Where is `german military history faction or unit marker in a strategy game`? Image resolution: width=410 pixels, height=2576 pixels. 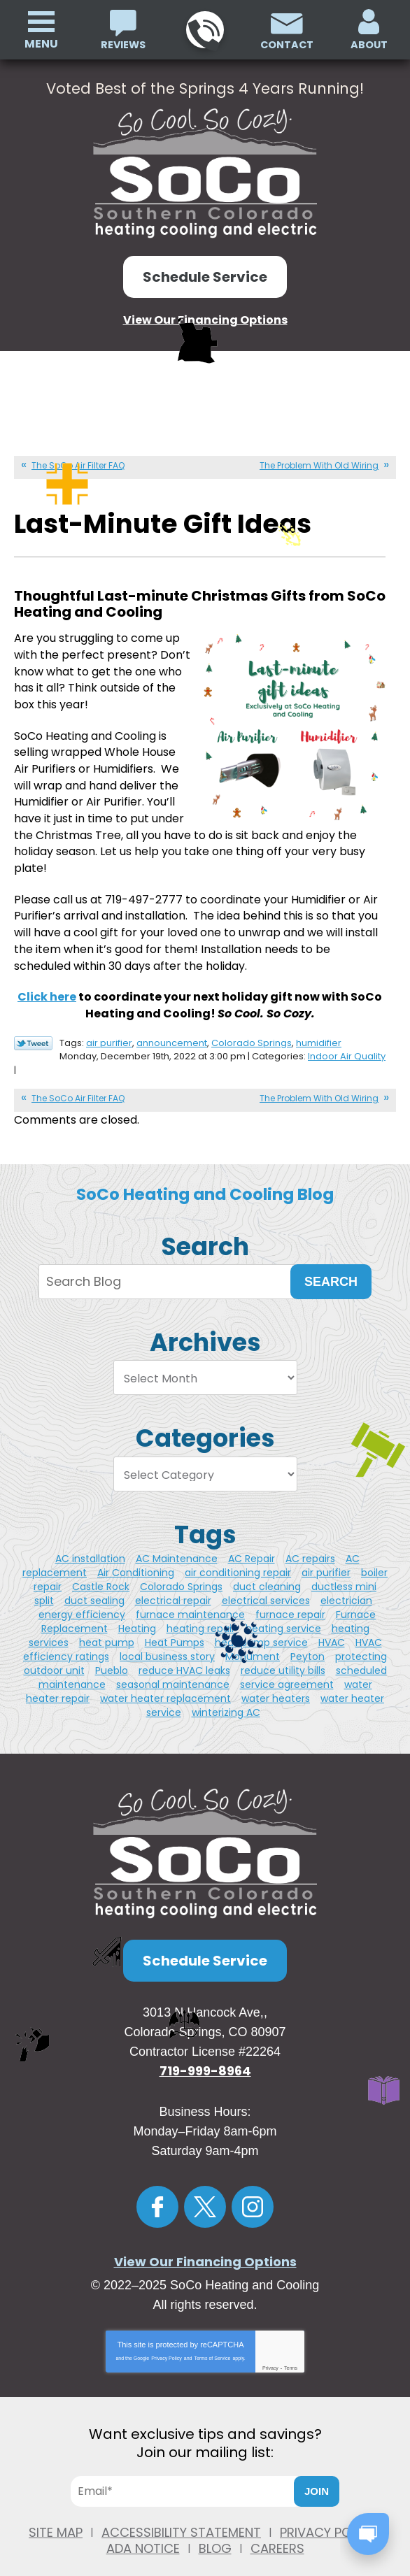
german military history faction or unit marker in a strategy game is located at coordinates (67, 484).